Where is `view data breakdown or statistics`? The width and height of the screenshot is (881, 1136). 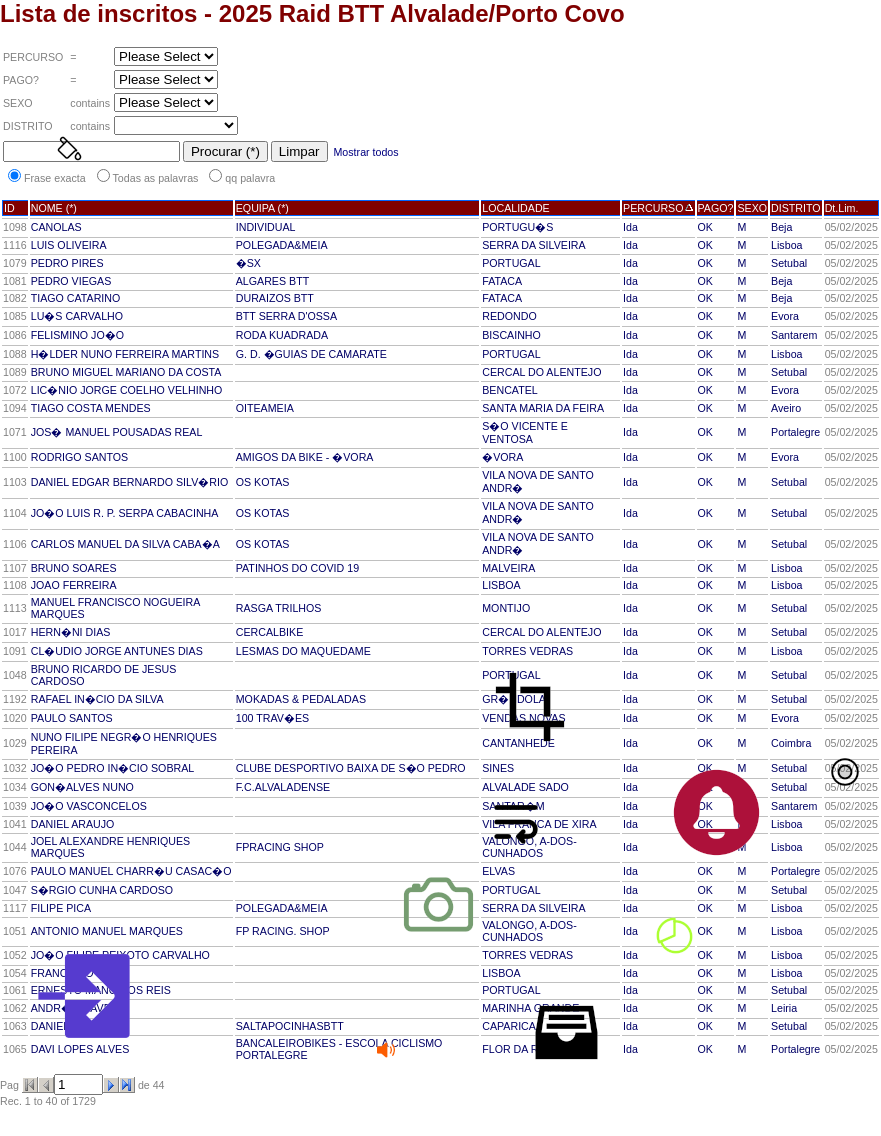 view data breakdown or statistics is located at coordinates (674, 935).